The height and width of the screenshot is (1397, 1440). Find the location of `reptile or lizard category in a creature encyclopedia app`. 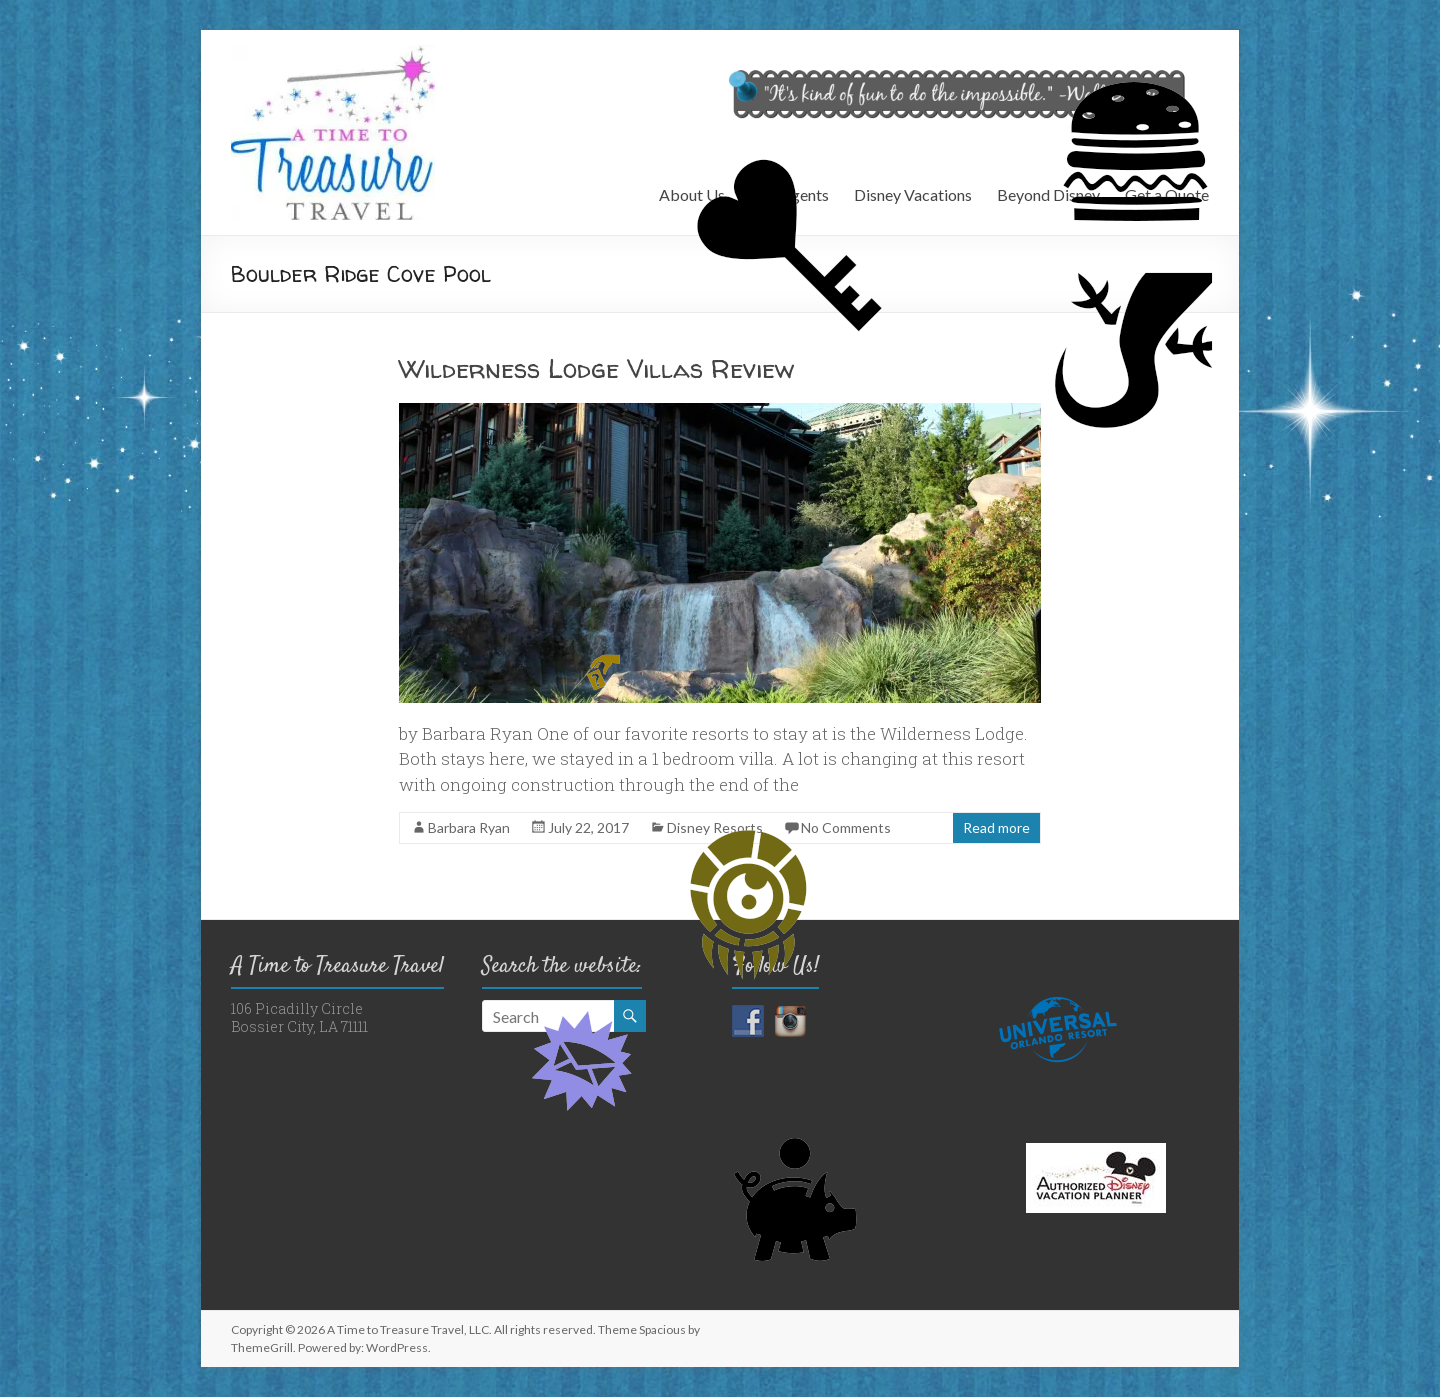

reptile or lizard category in a creature encyclopedia app is located at coordinates (1133, 351).